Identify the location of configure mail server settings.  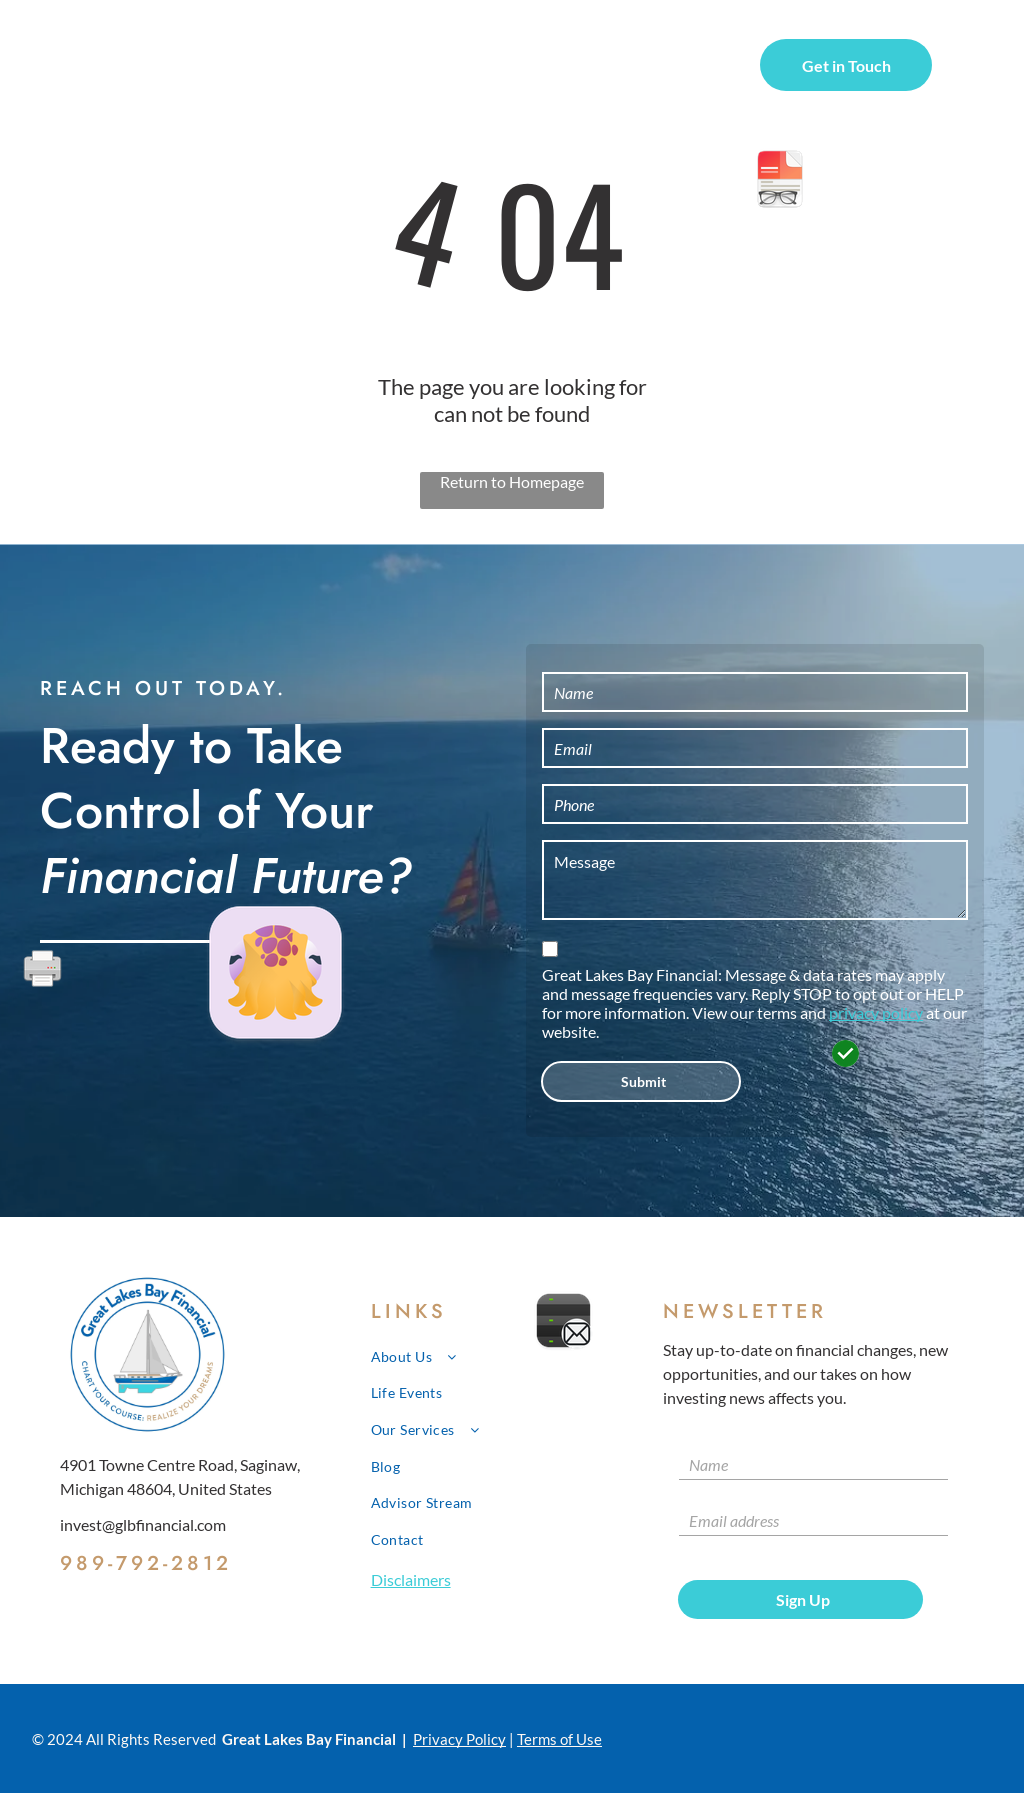
(563, 1320).